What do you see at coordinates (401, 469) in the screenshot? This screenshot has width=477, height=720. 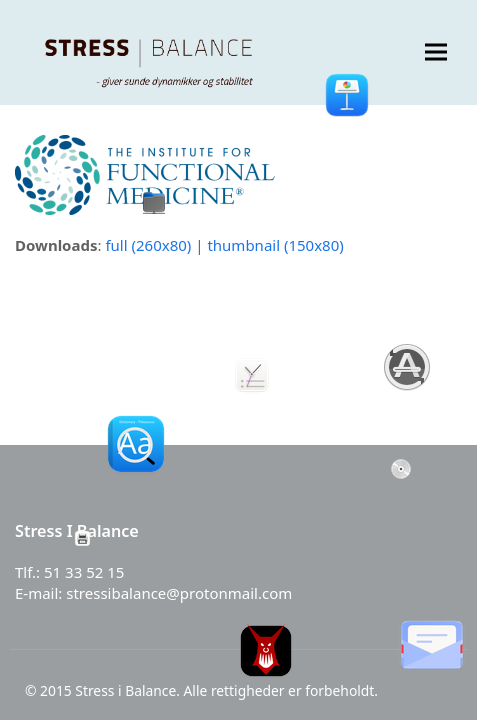 I see `access DVD drive or optical disc contents` at bounding box center [401, 469].